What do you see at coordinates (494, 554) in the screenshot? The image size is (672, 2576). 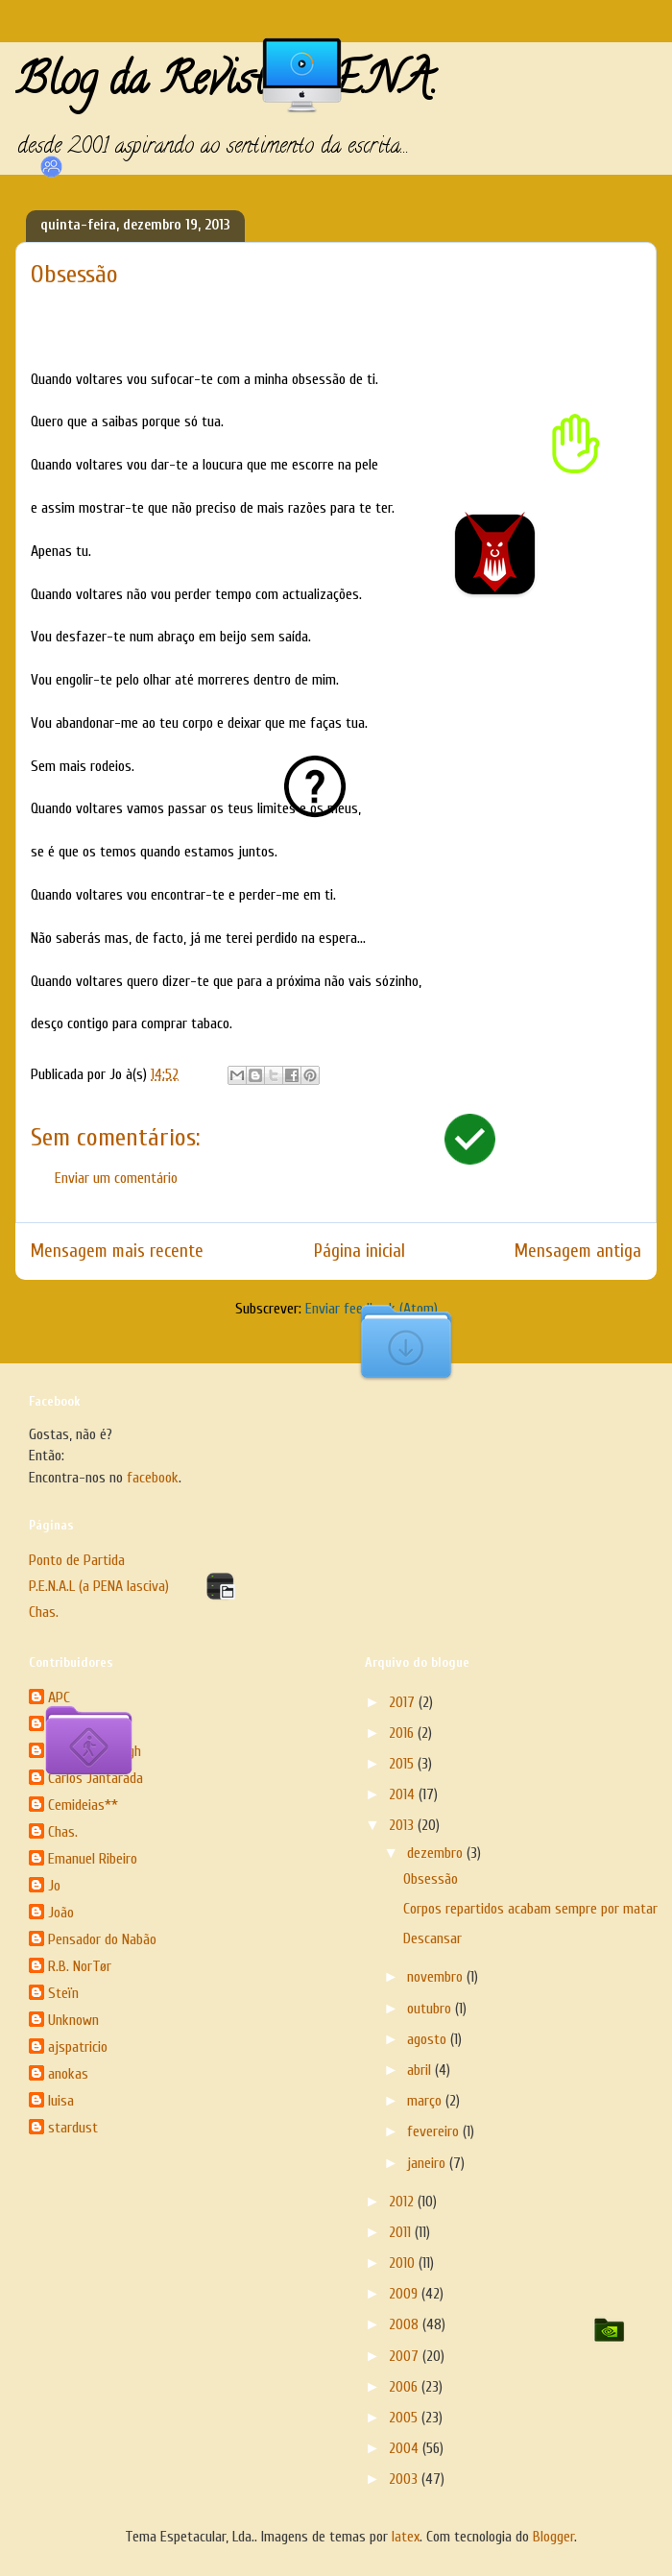 I see `launch dungeon keeper game` at bounding box center [494, 554].